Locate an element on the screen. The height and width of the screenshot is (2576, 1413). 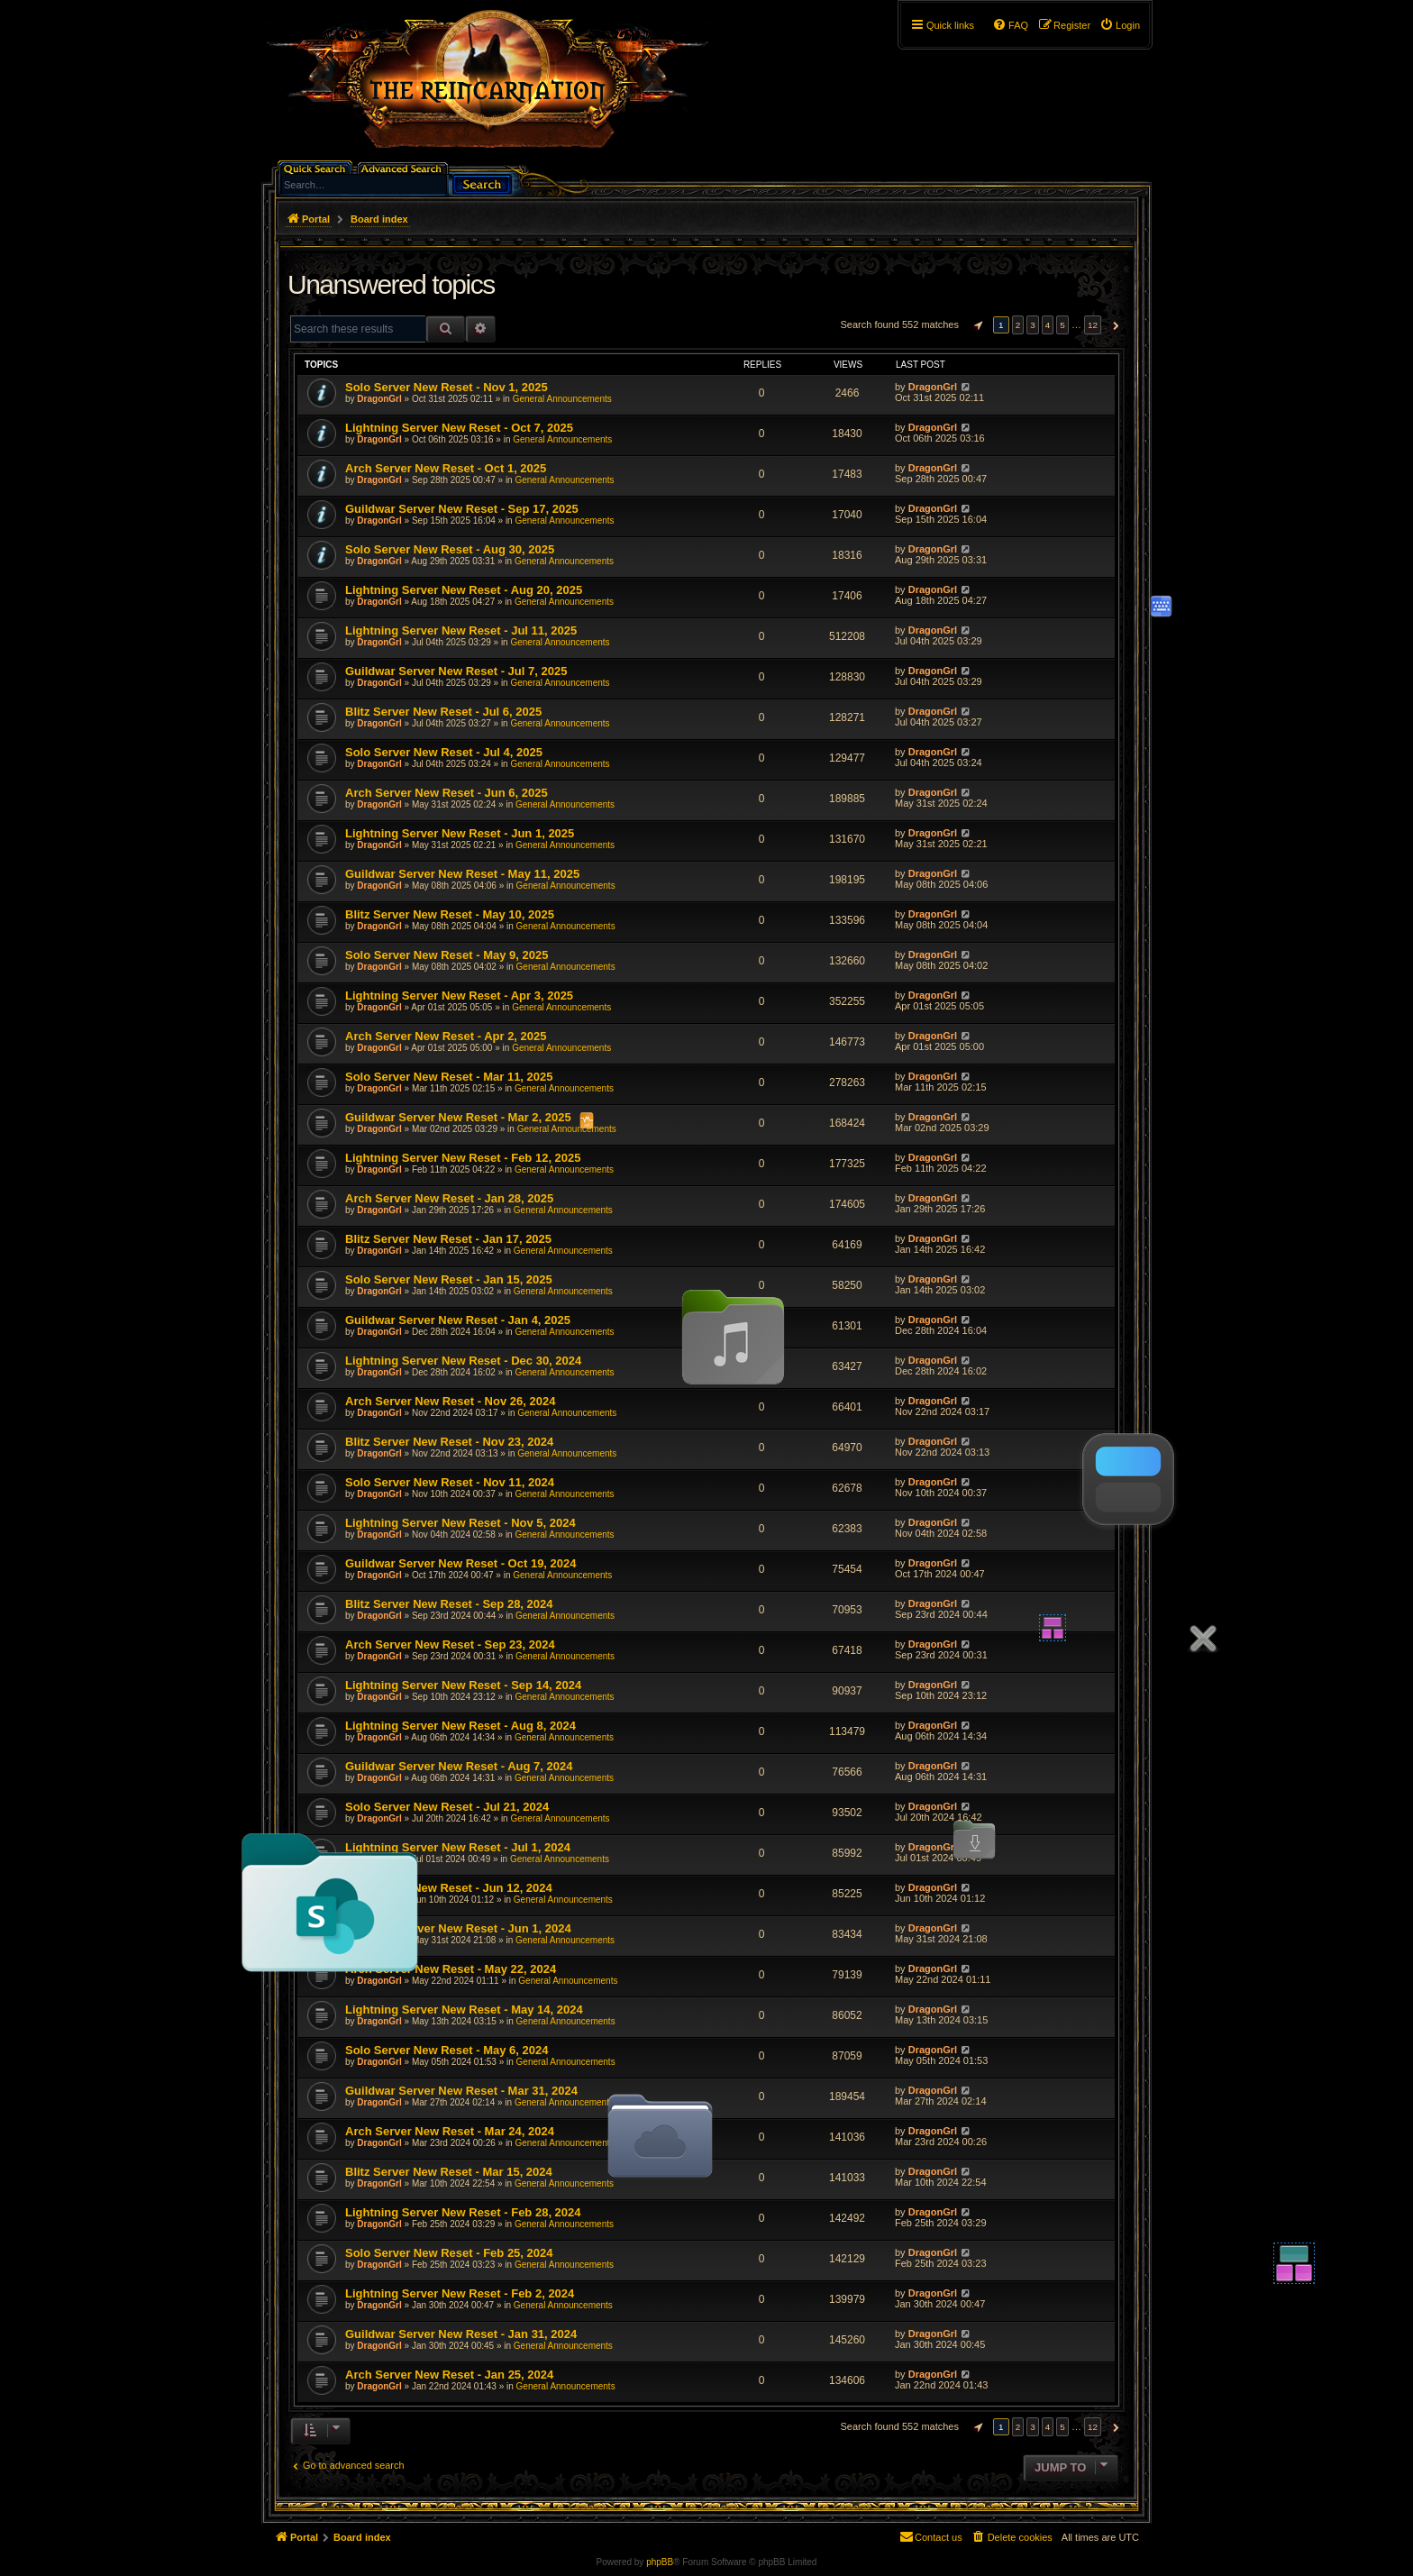
access cloud-synced files and folders is located at coordinates (660, 2135).